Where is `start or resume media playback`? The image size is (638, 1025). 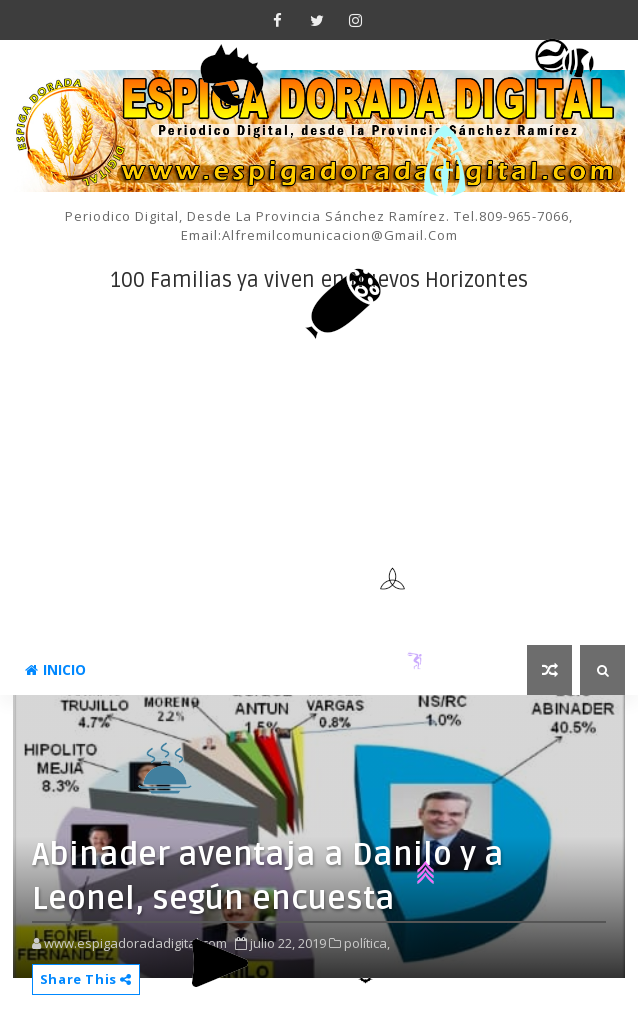
start or resume media playback is located at coordinates (220, 963).